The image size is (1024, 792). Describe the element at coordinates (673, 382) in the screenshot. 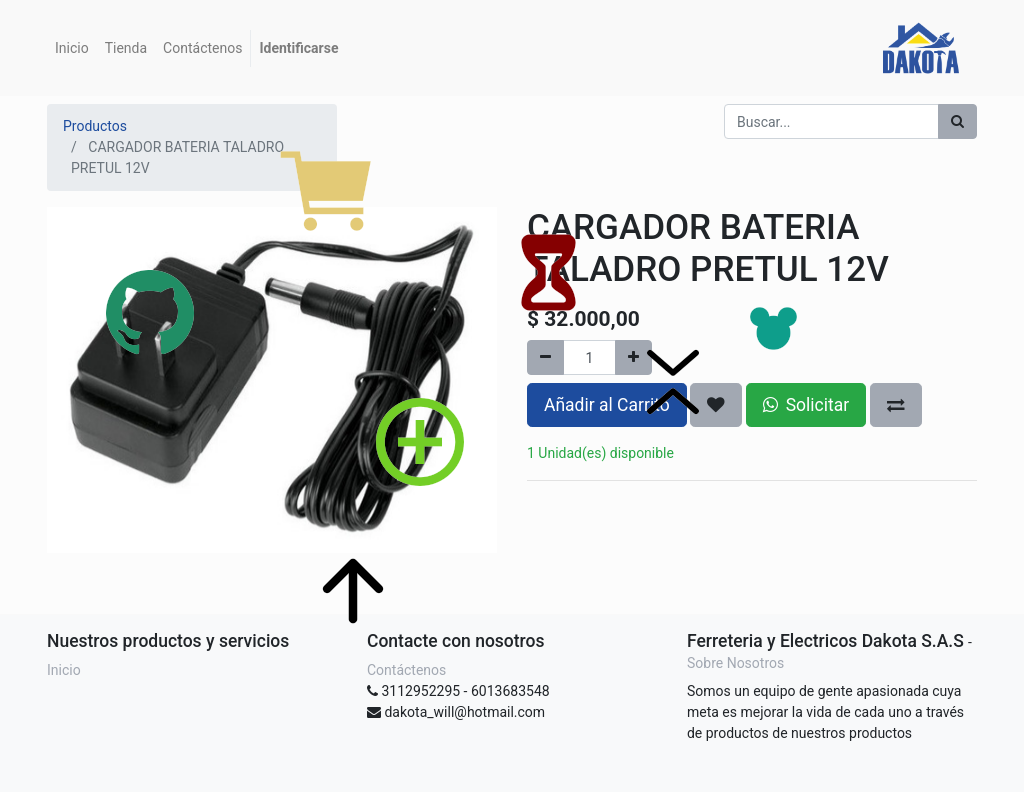

I see `collapse or minimize an expanded section` at that location.